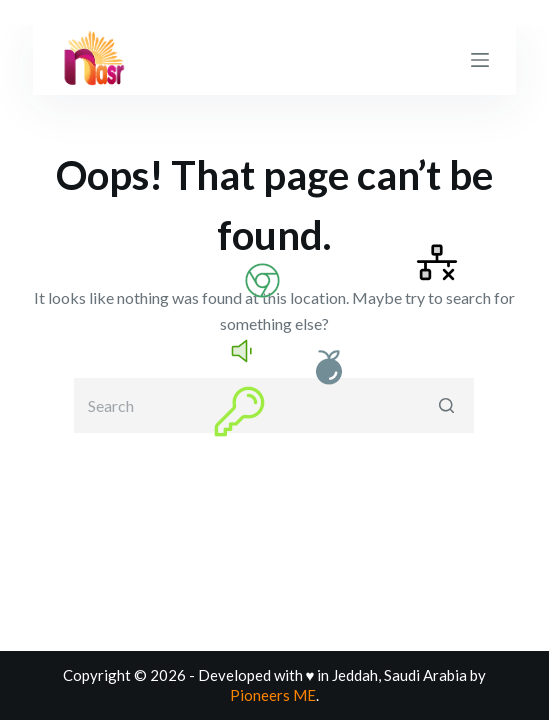 The height and width of the screenshot is (720, 549). Describe the element at coordinates (239, 411) in the screenshot. I see `access security or authentication settings` at that location.